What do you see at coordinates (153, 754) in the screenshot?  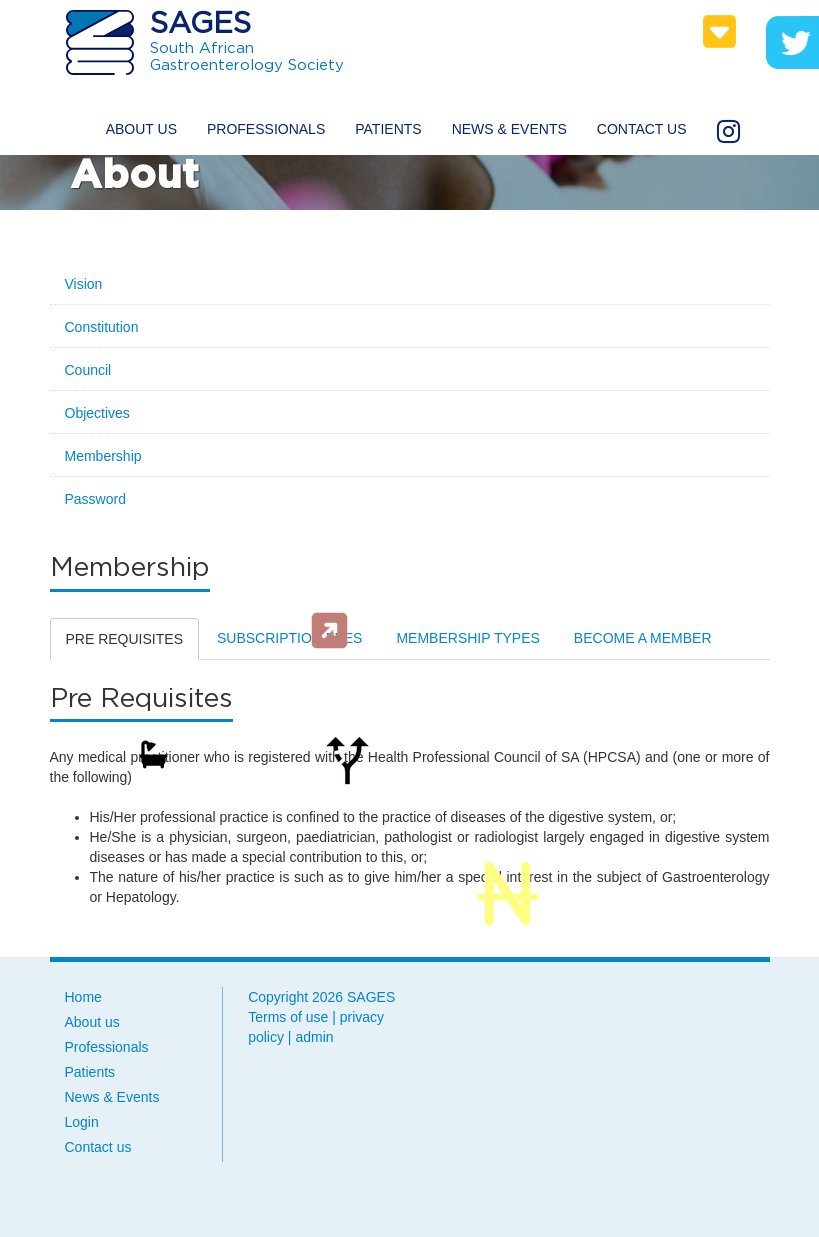 I see `indicates bathroom amenities available` at bounding box center [153, 754].